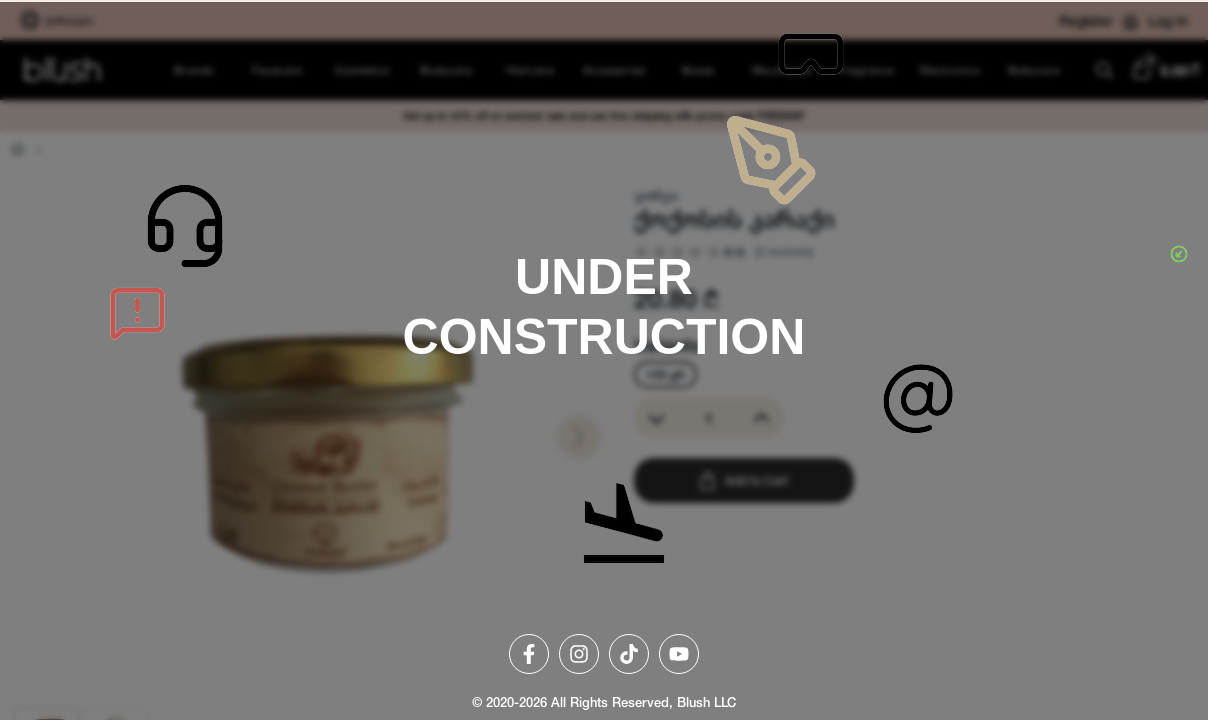 The width and height of the screenshot is (1208, 720). What do you see at coordinates (772, 161) in the screenshot?
I see `access vector drawing tools` at bounding box center [772, 161].